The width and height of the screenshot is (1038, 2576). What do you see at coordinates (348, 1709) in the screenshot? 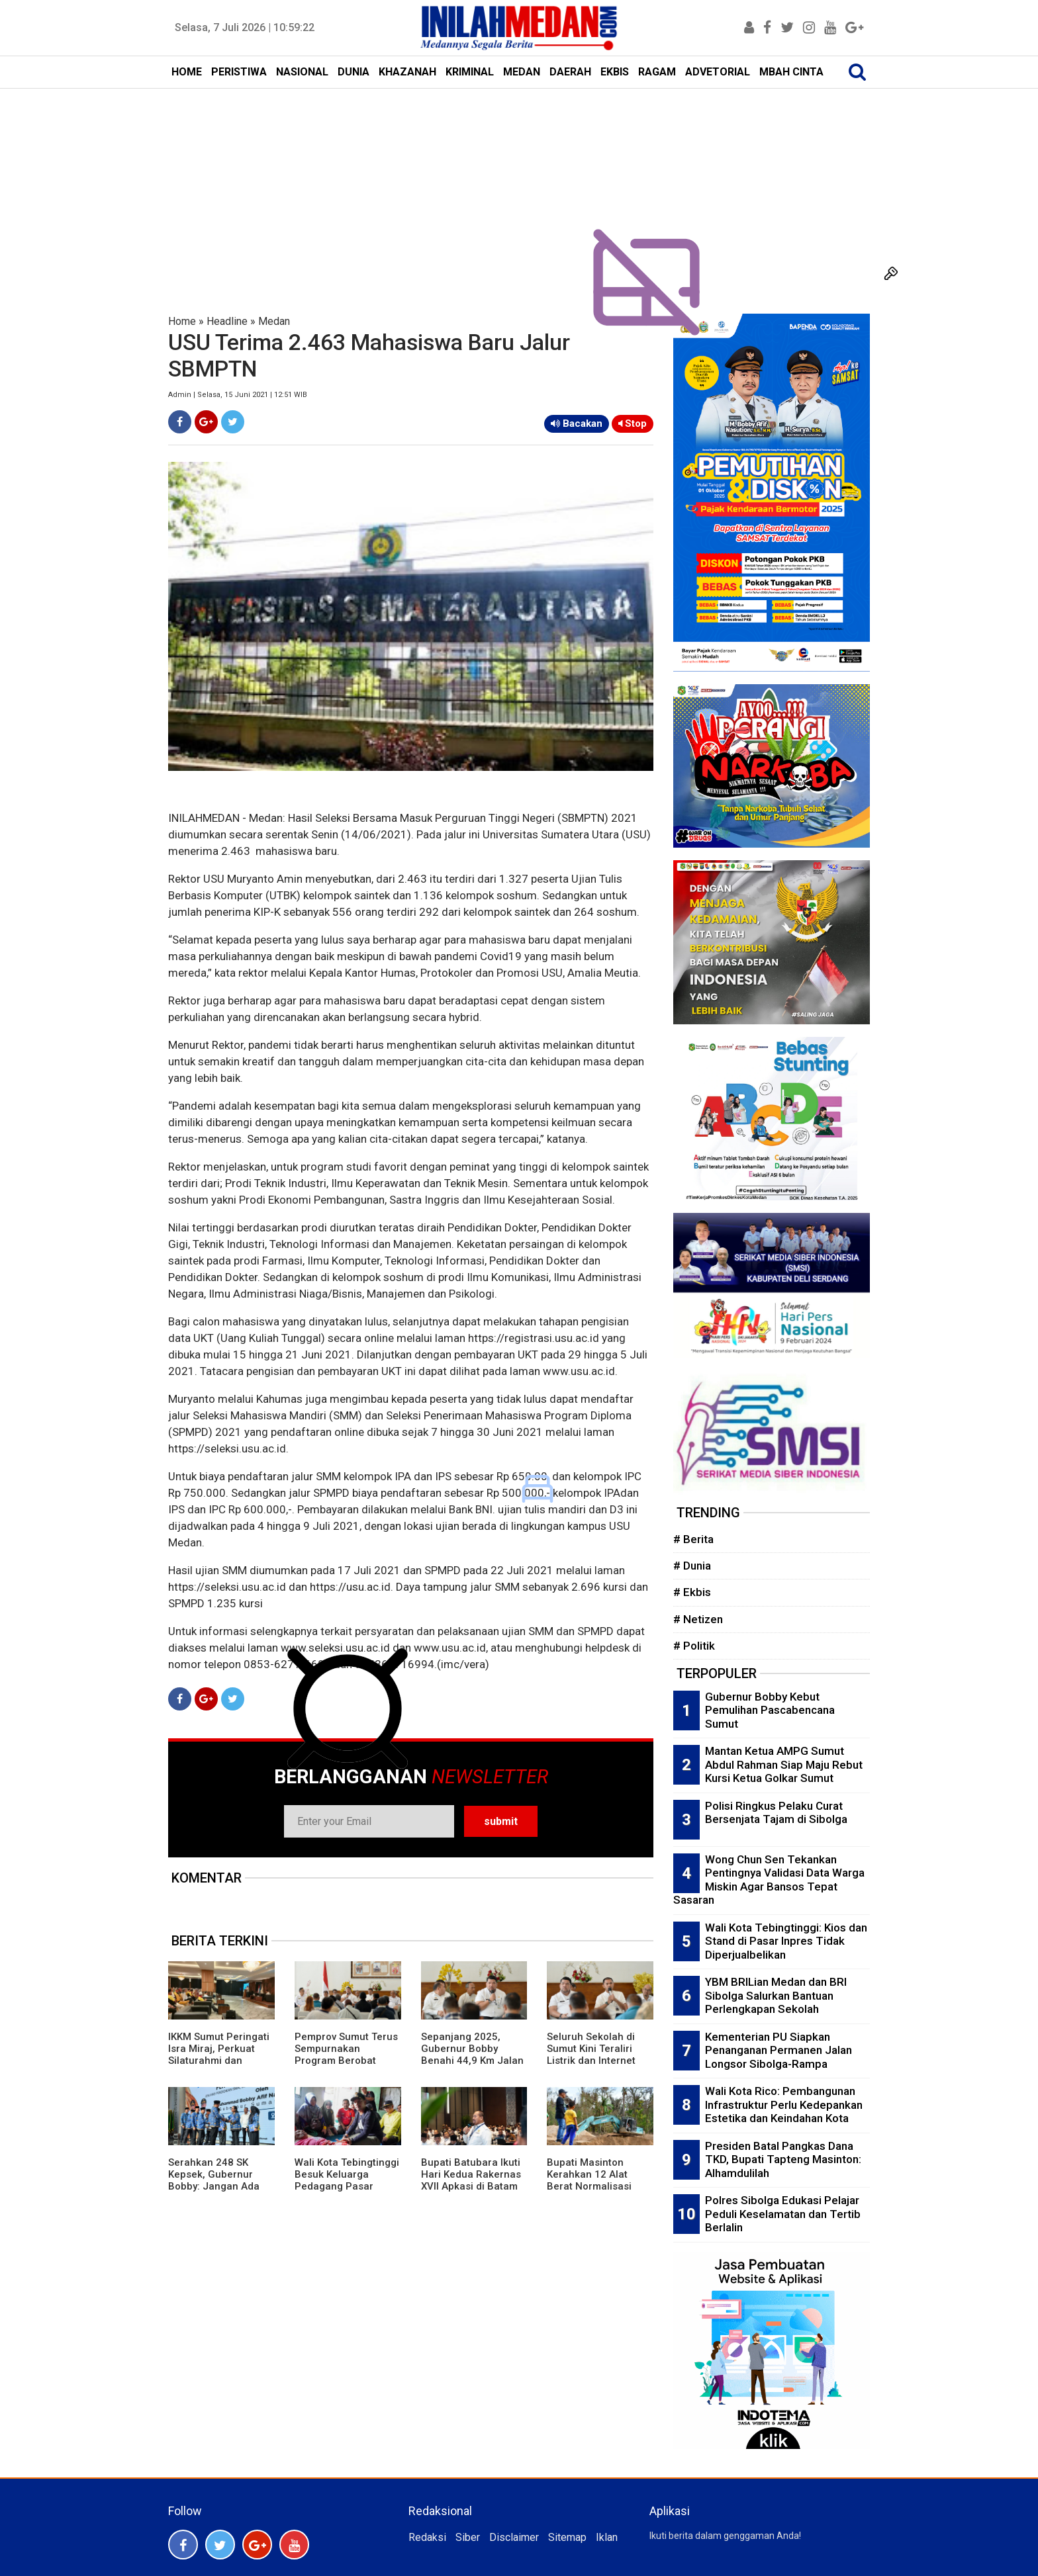
I see `select or change currency type` at bounding box center [348, 1709].